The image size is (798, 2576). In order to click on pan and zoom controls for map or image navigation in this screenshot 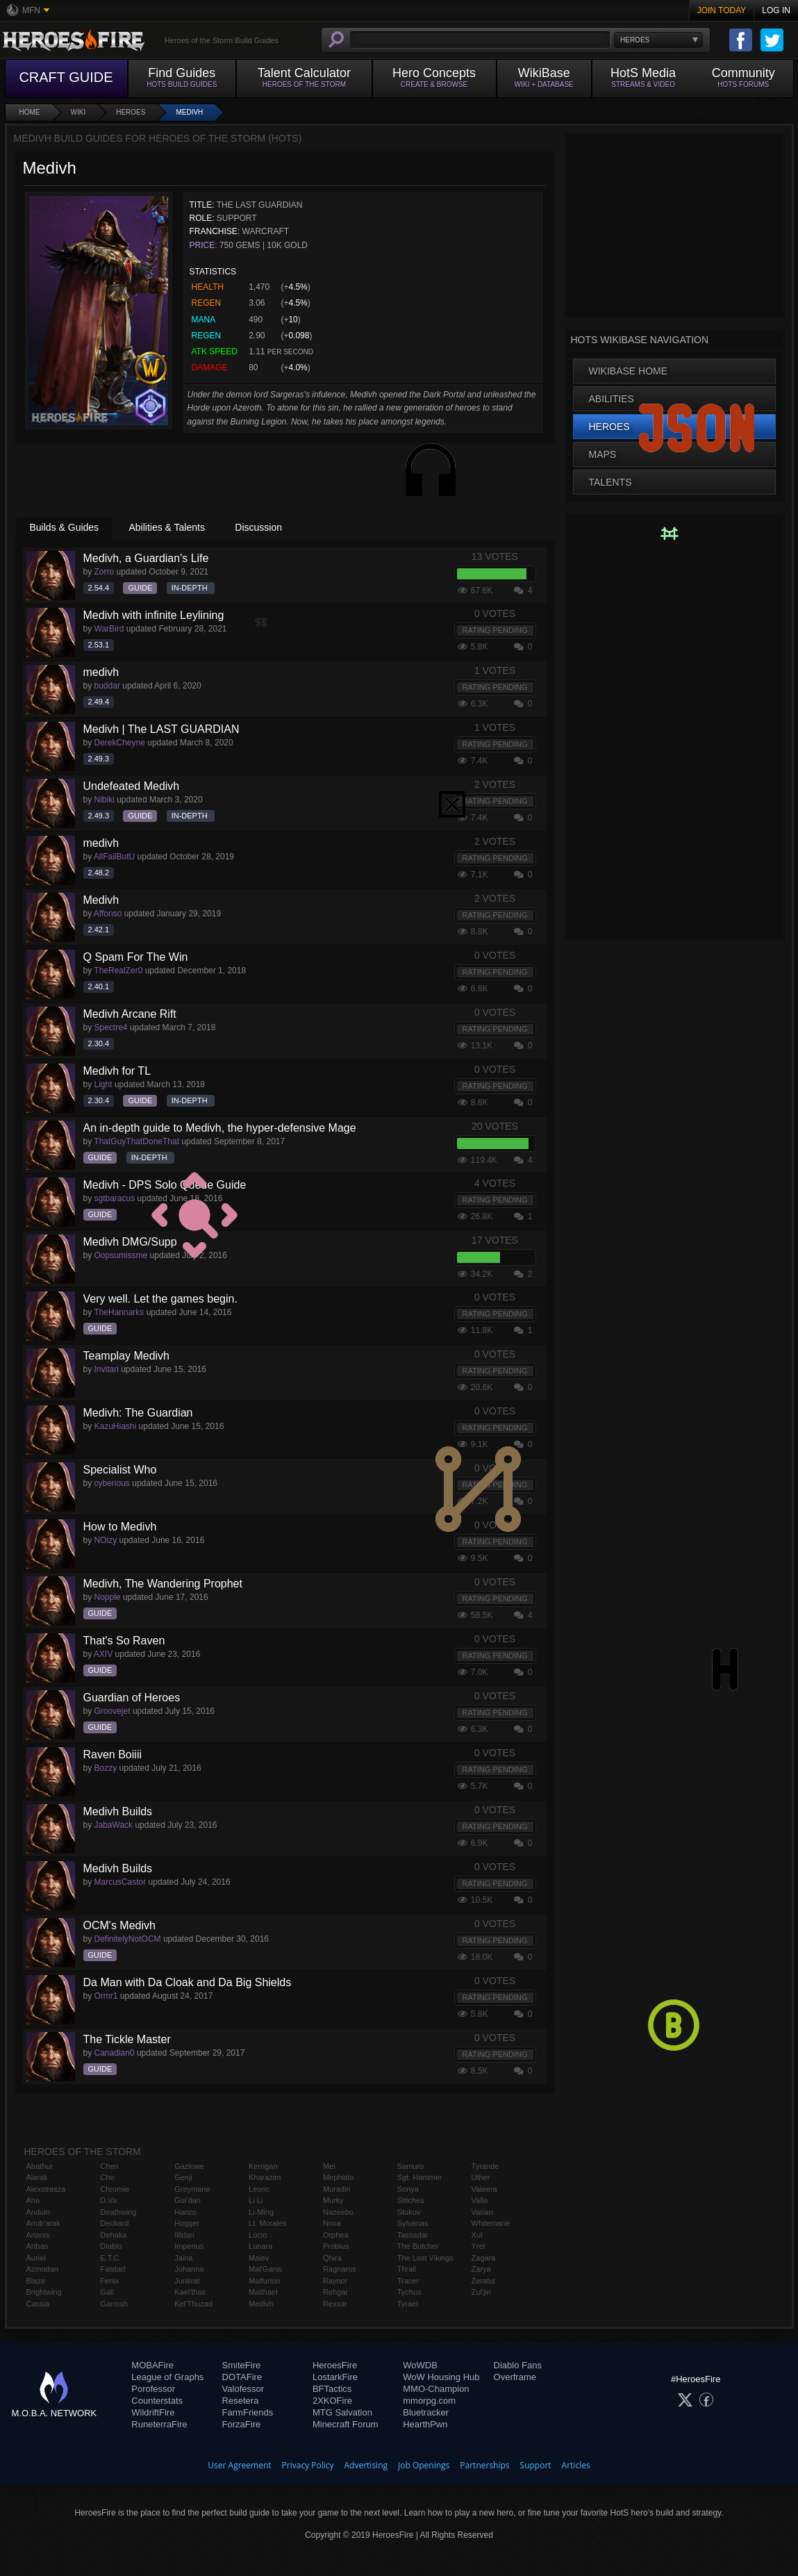, I will do `click(194, 1215)`.